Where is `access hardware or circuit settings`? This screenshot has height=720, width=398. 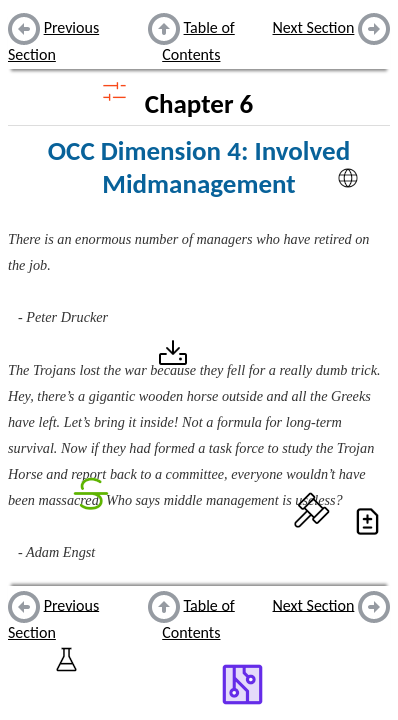 access hardware or circuit settings is located at coordinates (242, 684).